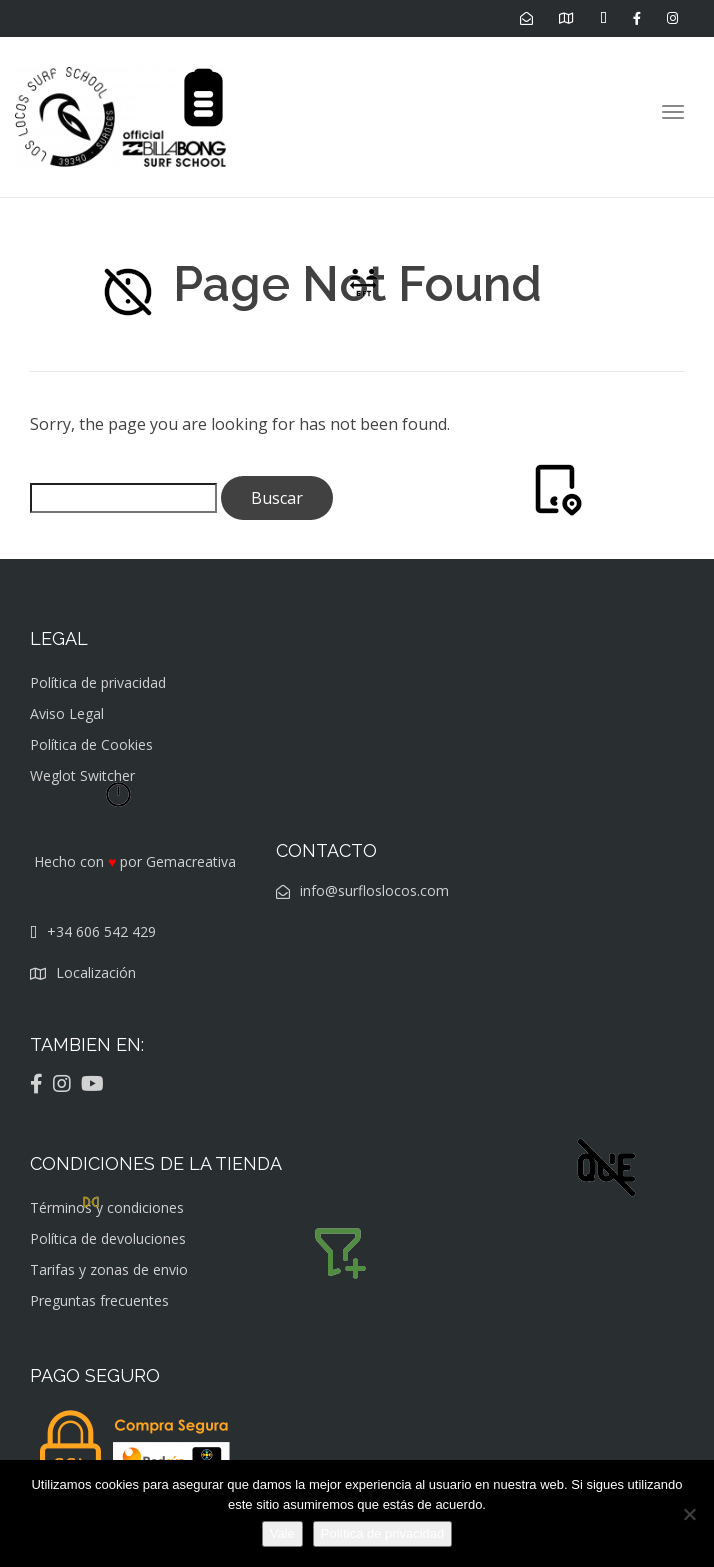 This screenshot has height=1567, width=714. Describe the element at coordinates (118, 794) in the screenshot. I see `indicates 12 o'clock or noon/midnight time` at that location.